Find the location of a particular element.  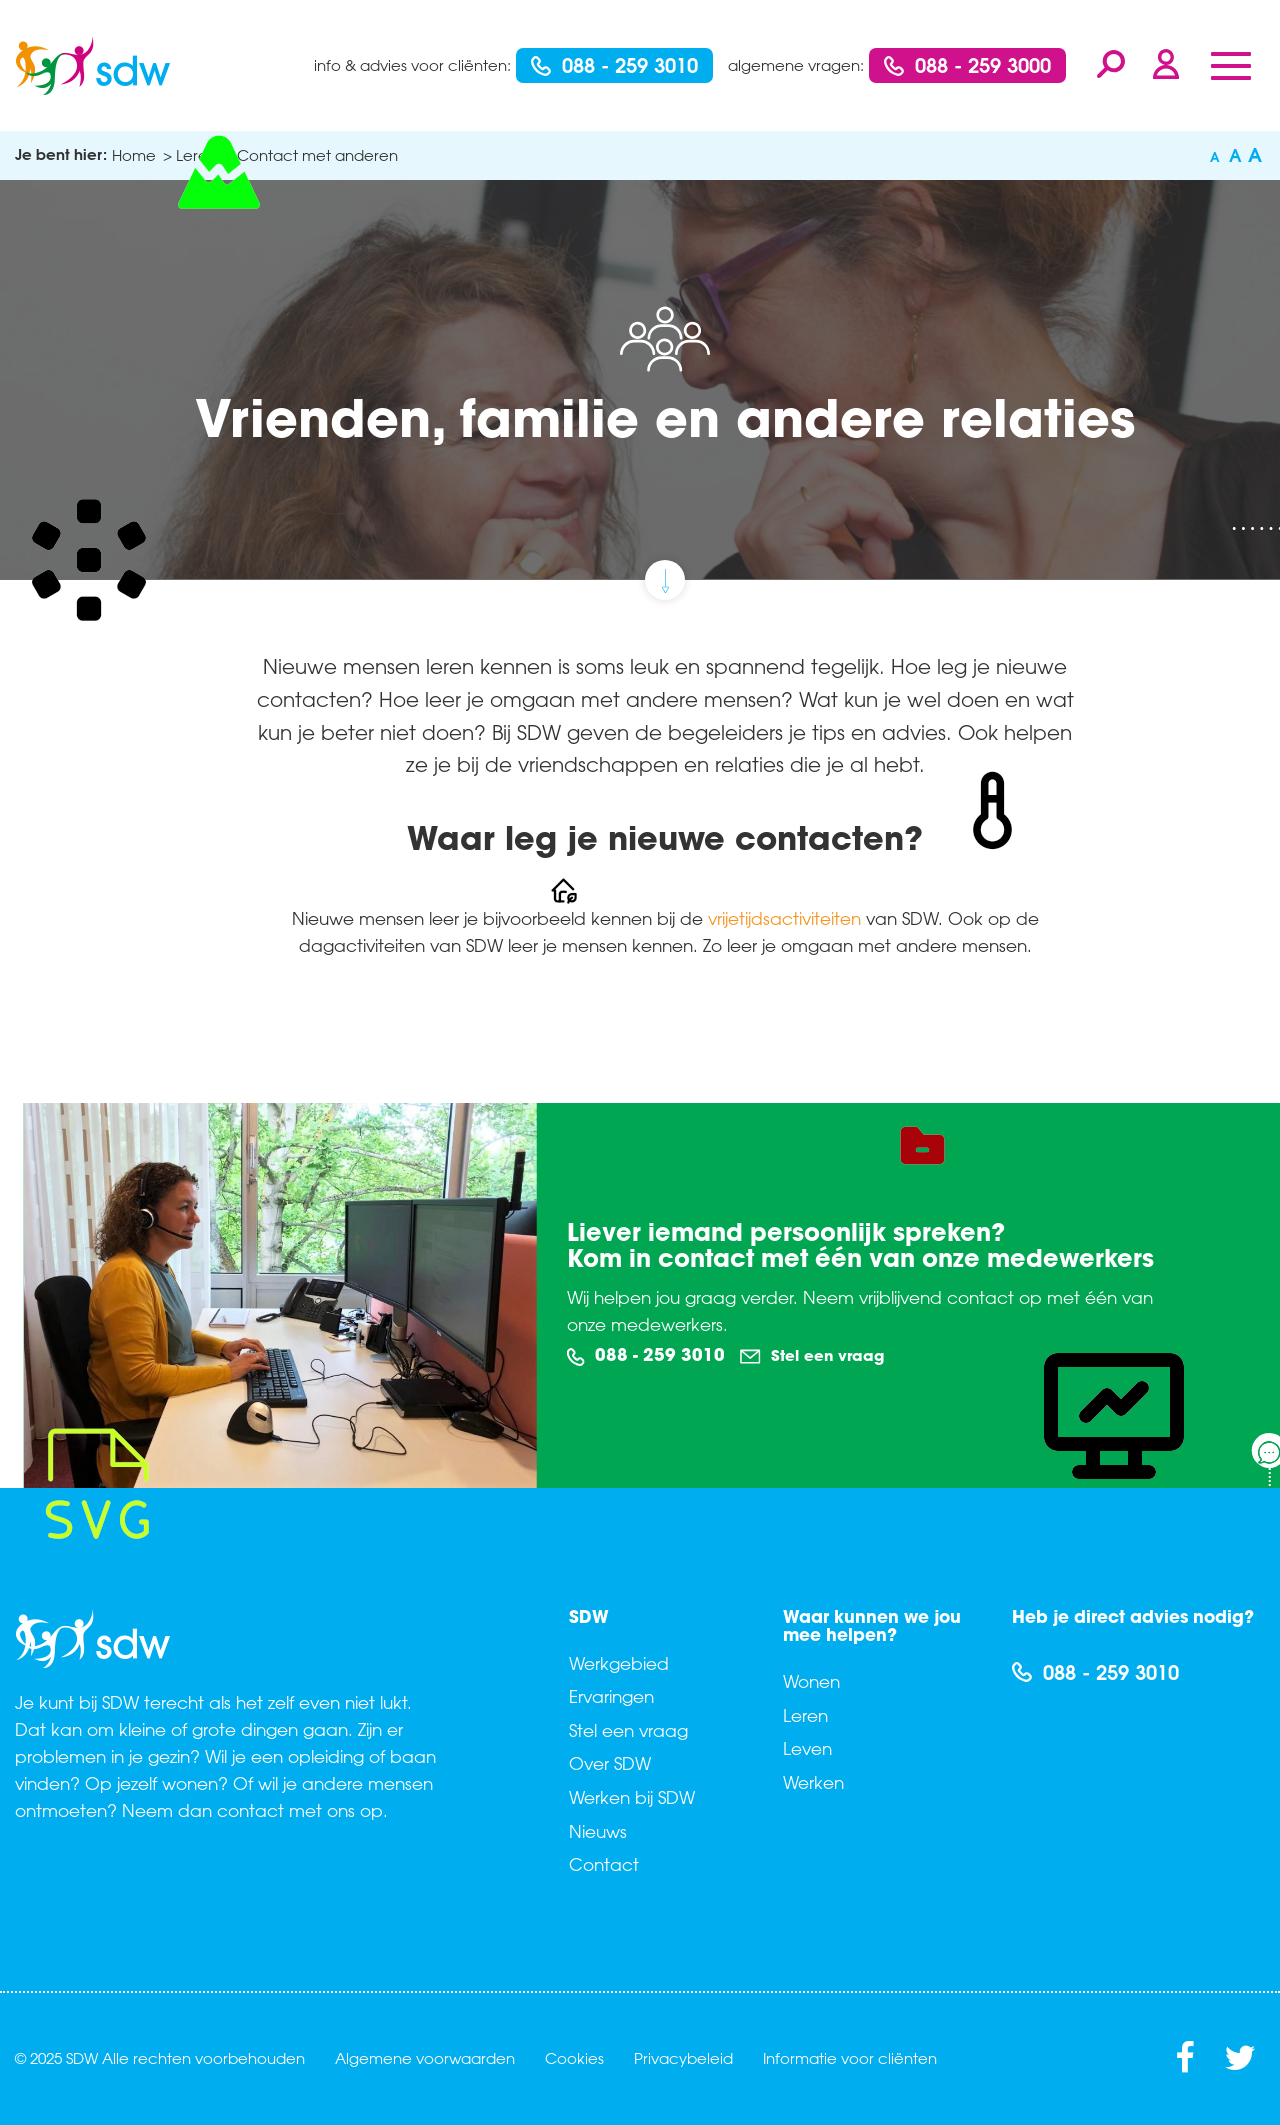

open an SVG file is located at coordinates (98, 1488).